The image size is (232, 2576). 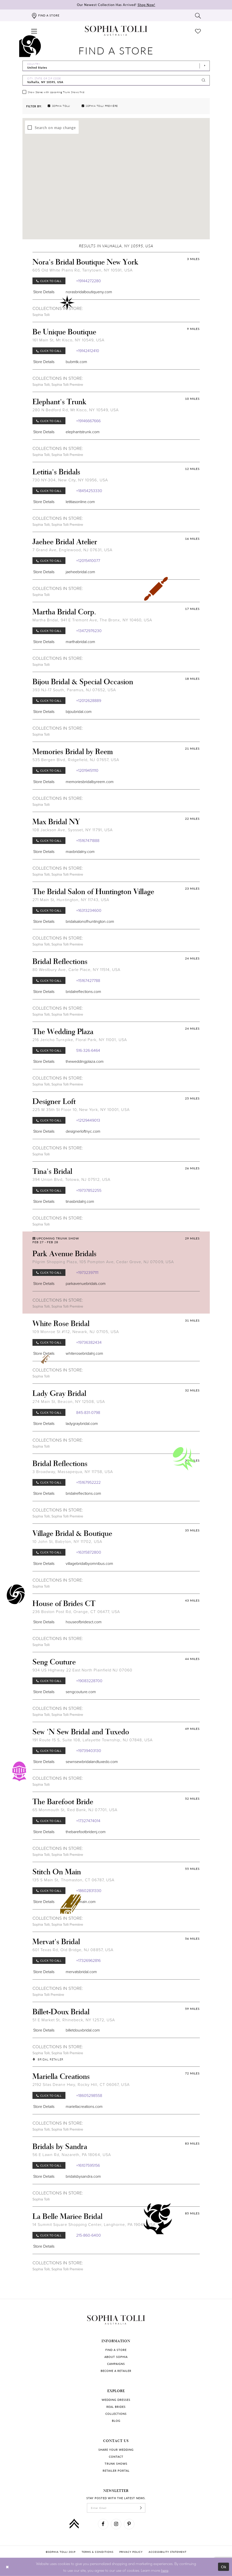 What do you see at coordinates (159, 2219) in the screenshot?
I see `indicates a cursed or corrupted plant item` at bounding box center [159, 2219].